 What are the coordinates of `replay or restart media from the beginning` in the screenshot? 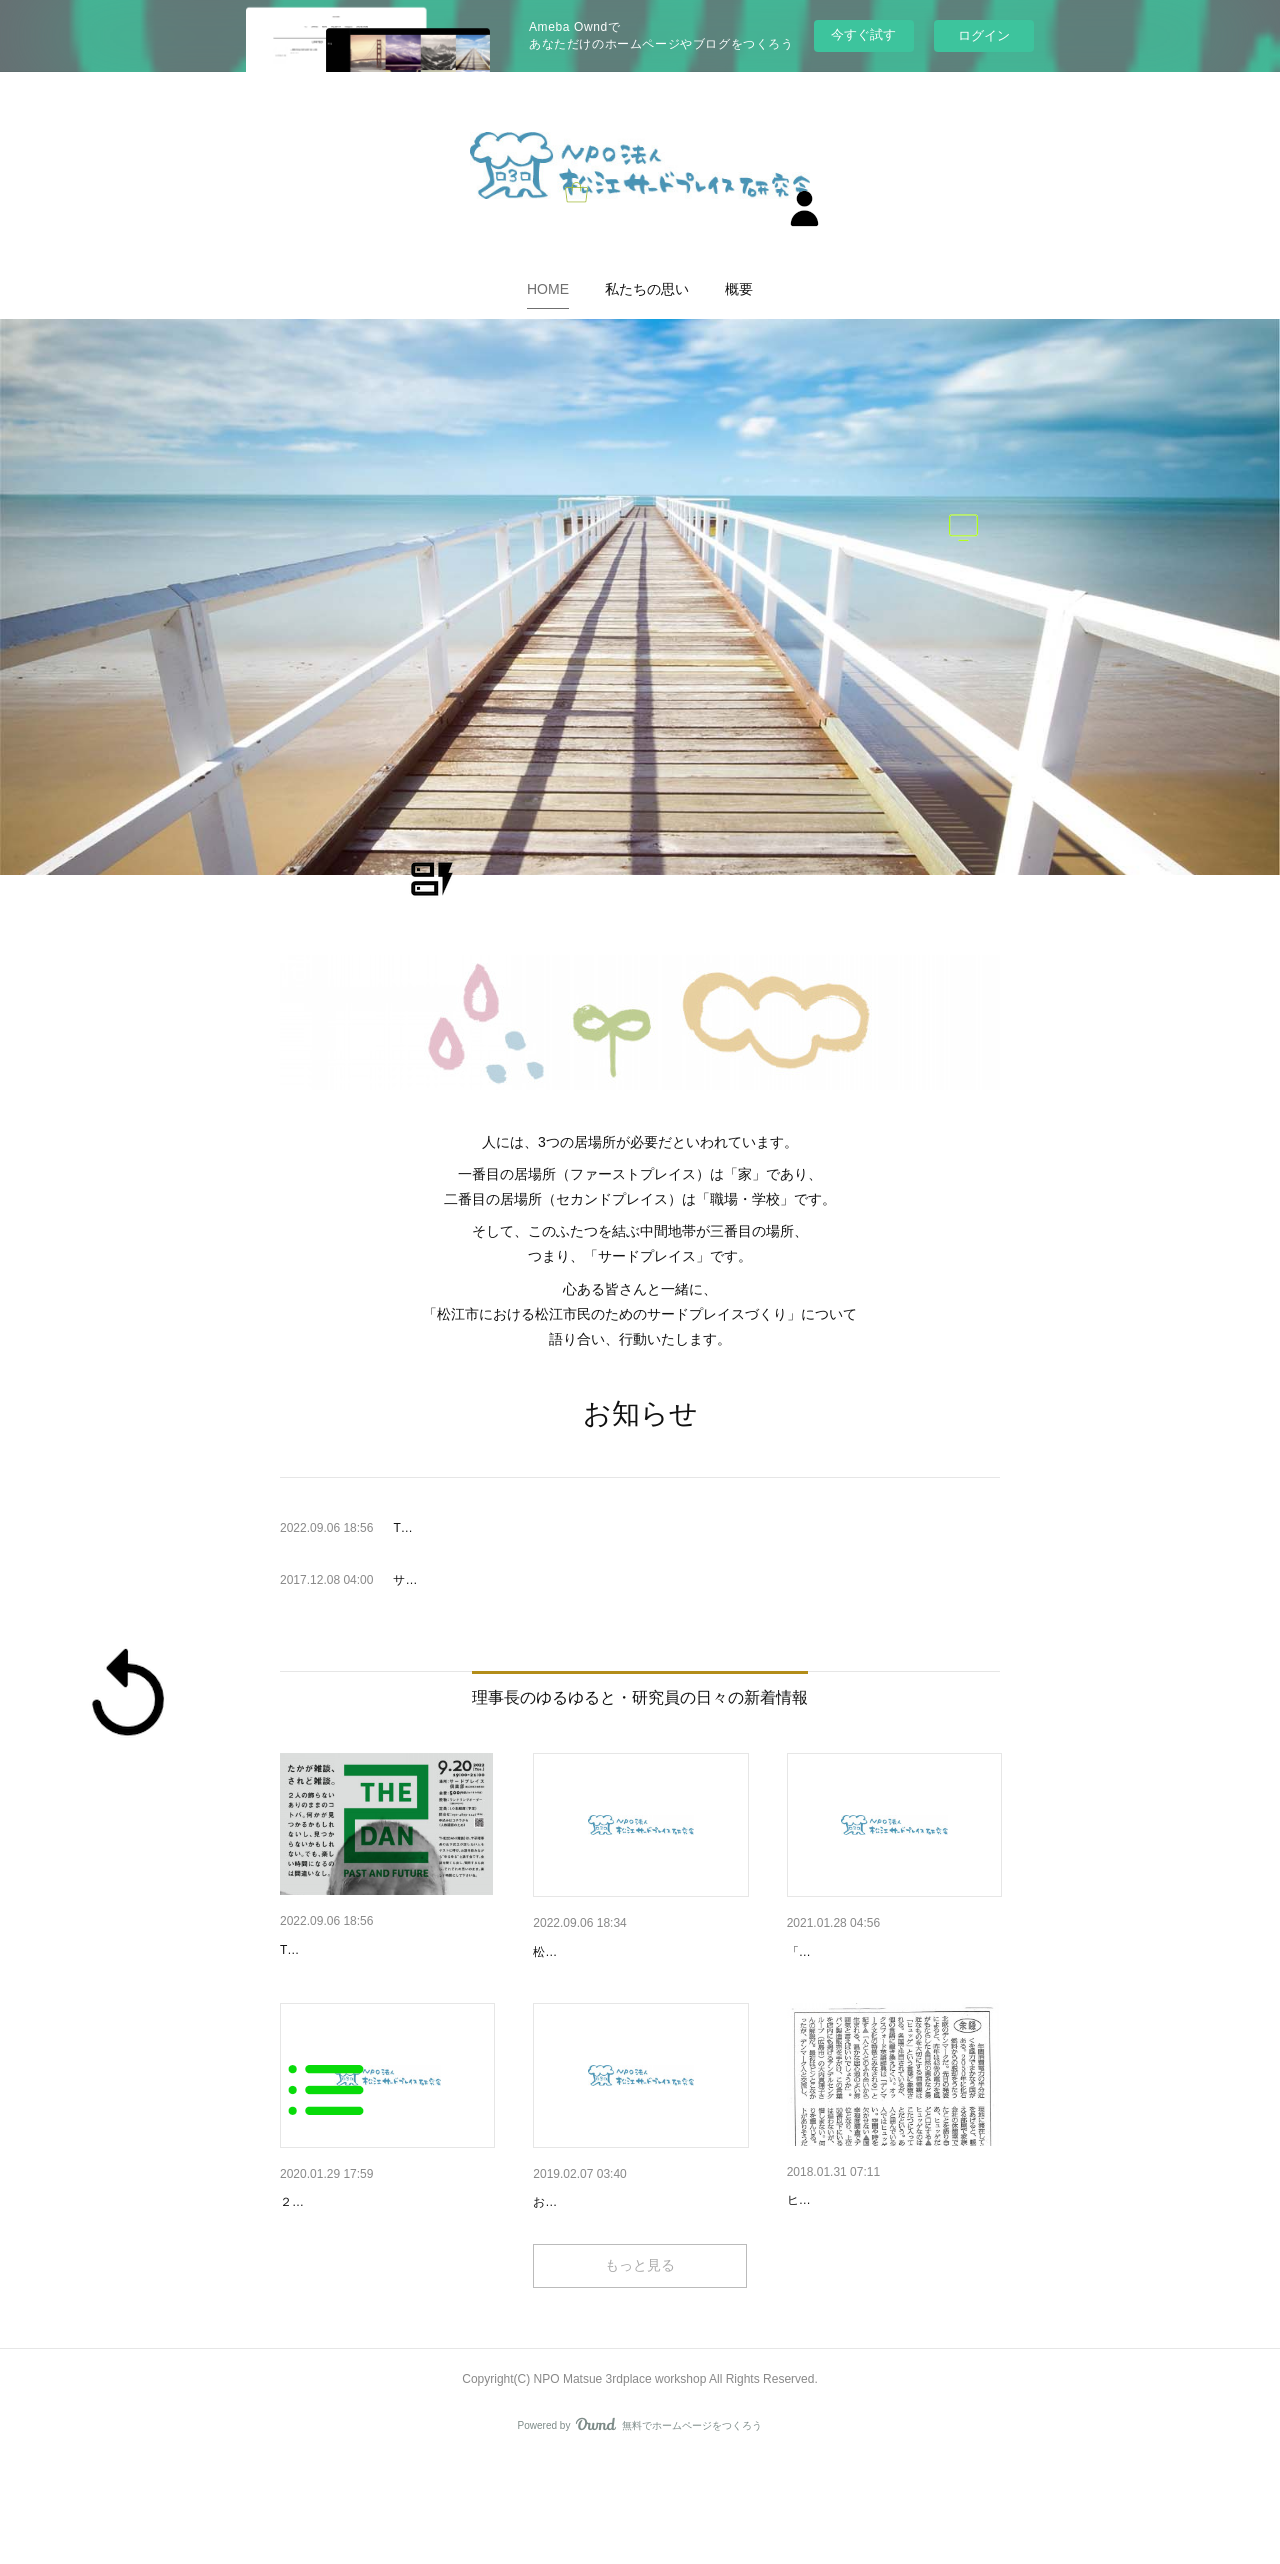 It's located at (128, 1695).